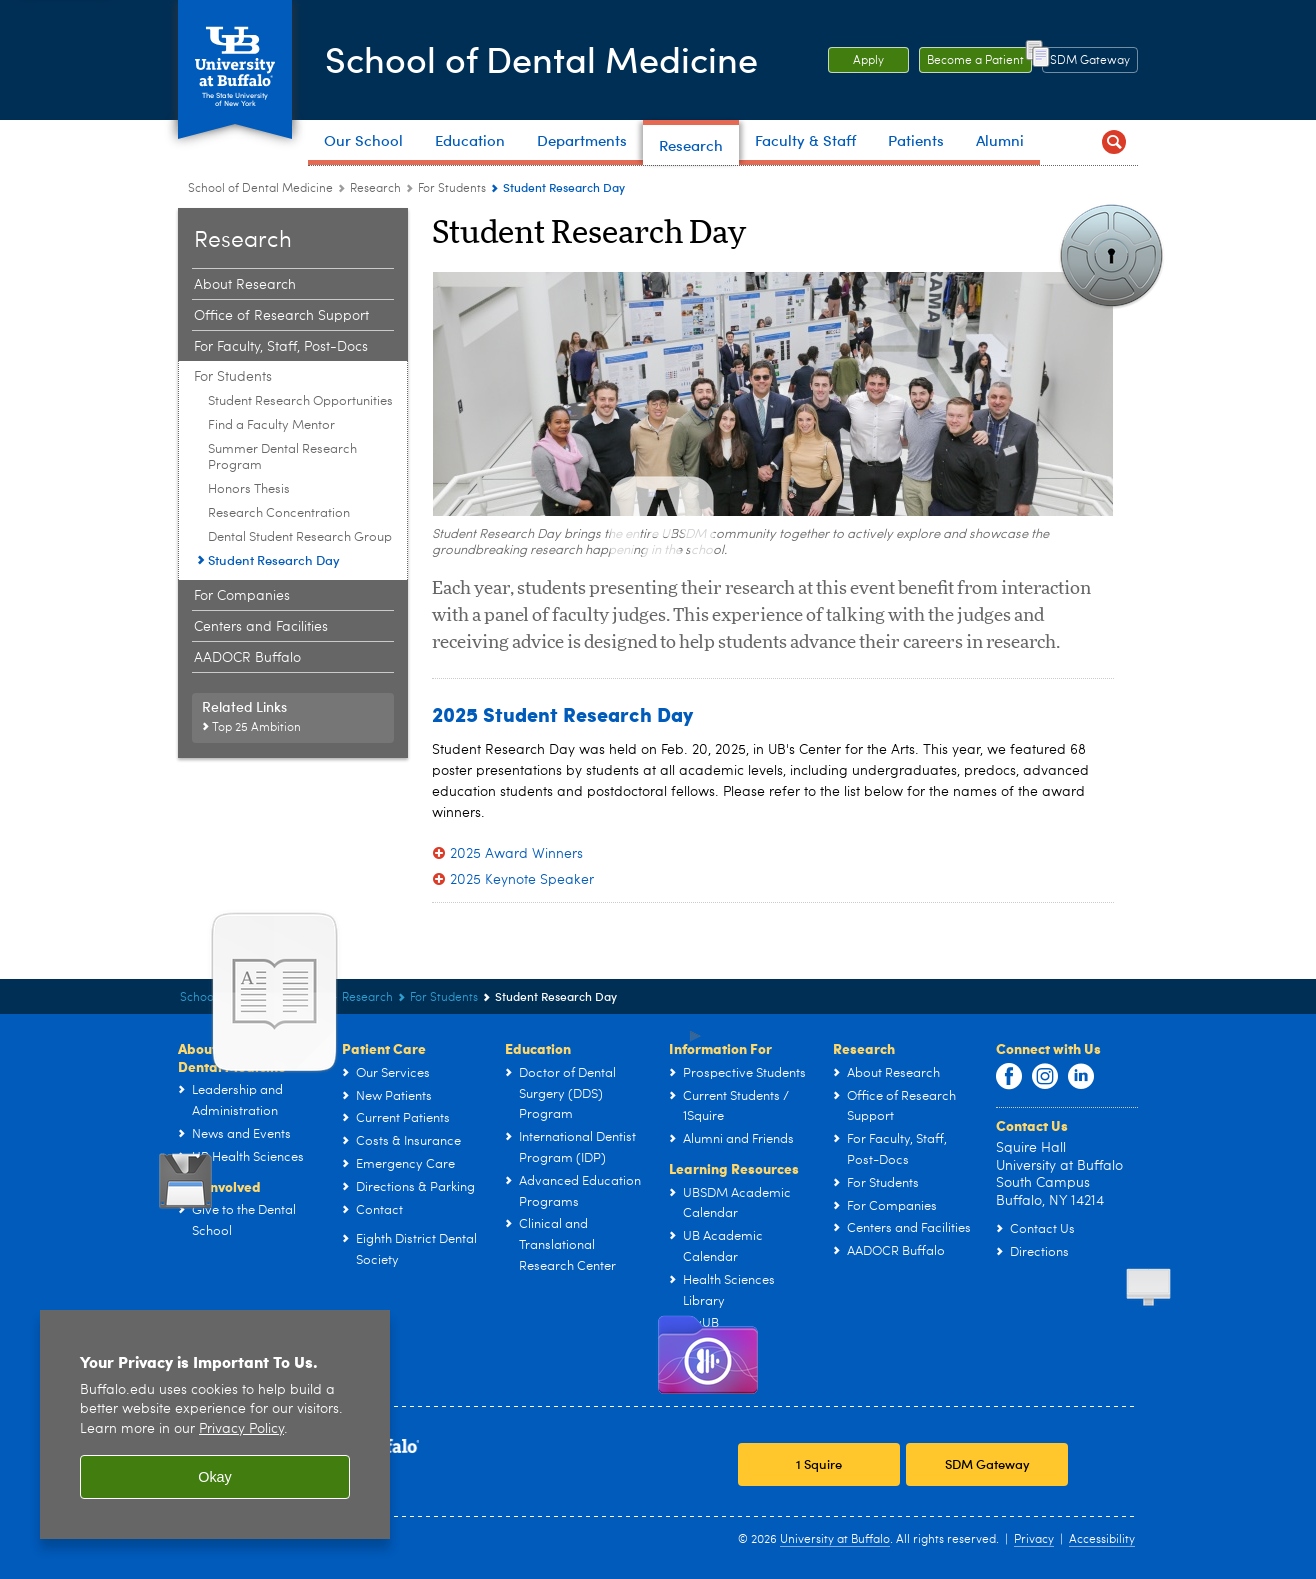 The width and height of the screenshot is (1316, 1579). What do you see at coordinates (185, 1181) in the screenshot?
I see `access superdisk or floppy drive storage` at bounding box center [185, 1181].